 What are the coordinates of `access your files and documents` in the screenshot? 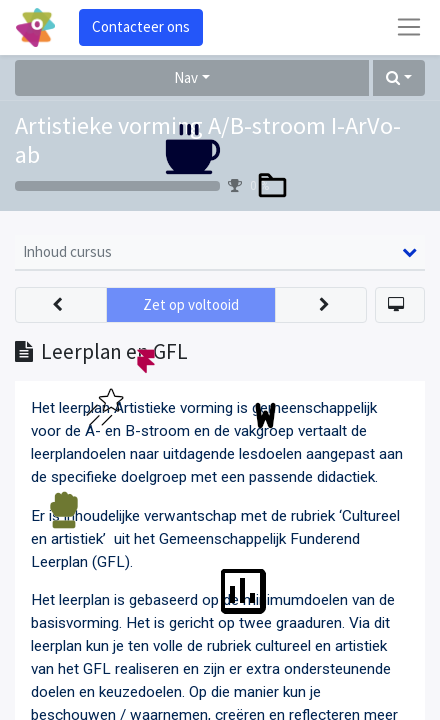 It's located at (272, 185).